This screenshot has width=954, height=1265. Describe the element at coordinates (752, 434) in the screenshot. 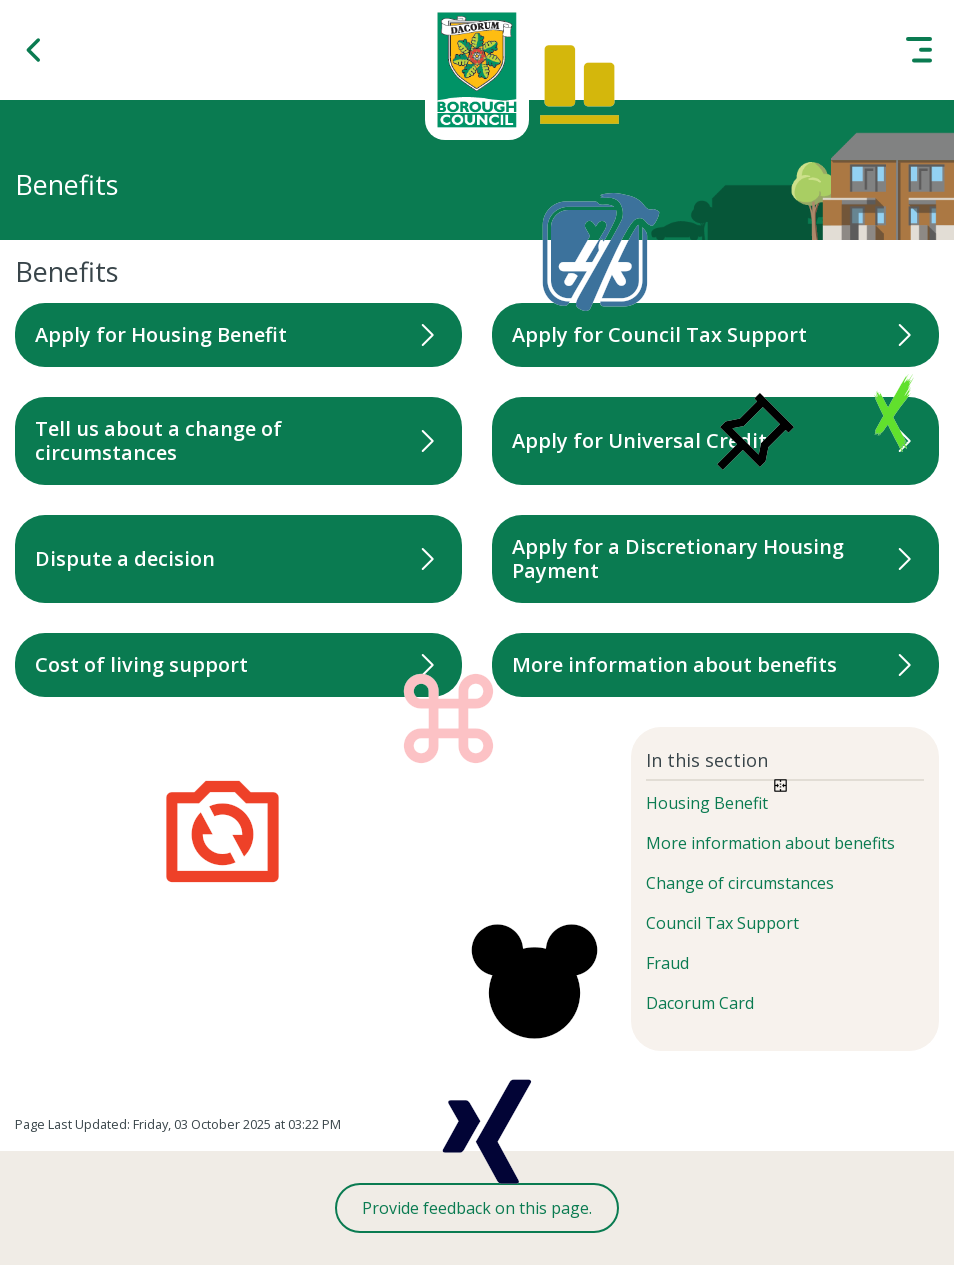

I see `pin an item for quick access` at that location.